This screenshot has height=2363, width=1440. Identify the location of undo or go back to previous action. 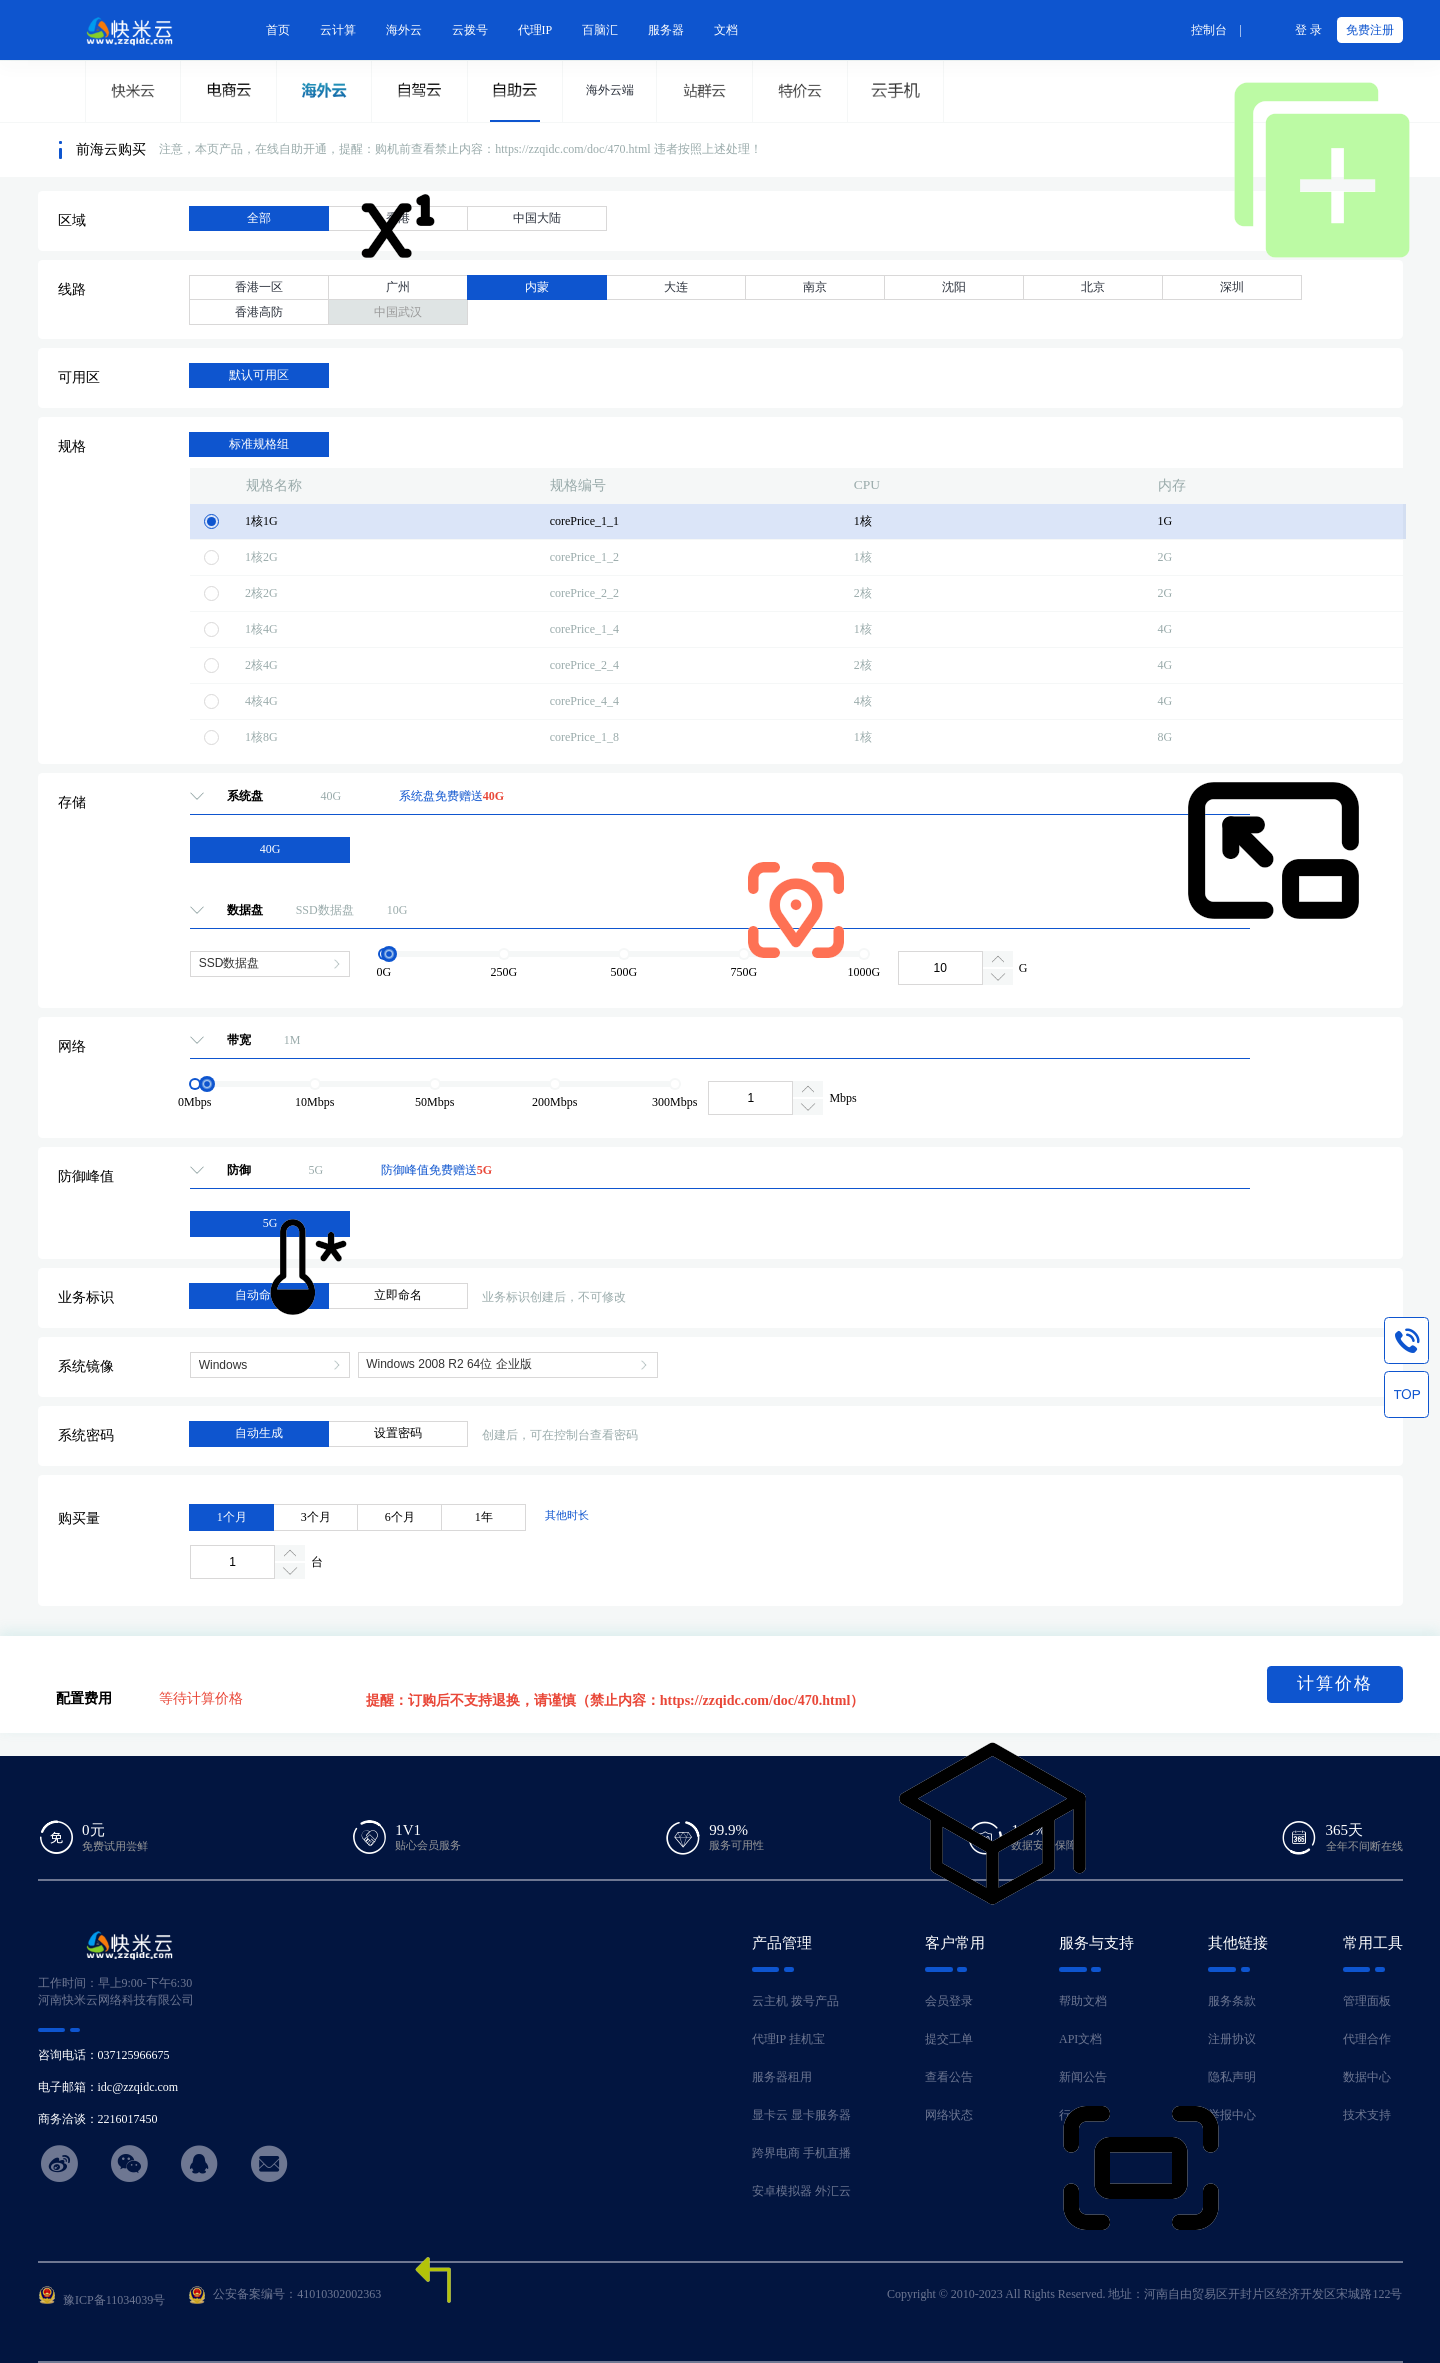
(435, 2280).